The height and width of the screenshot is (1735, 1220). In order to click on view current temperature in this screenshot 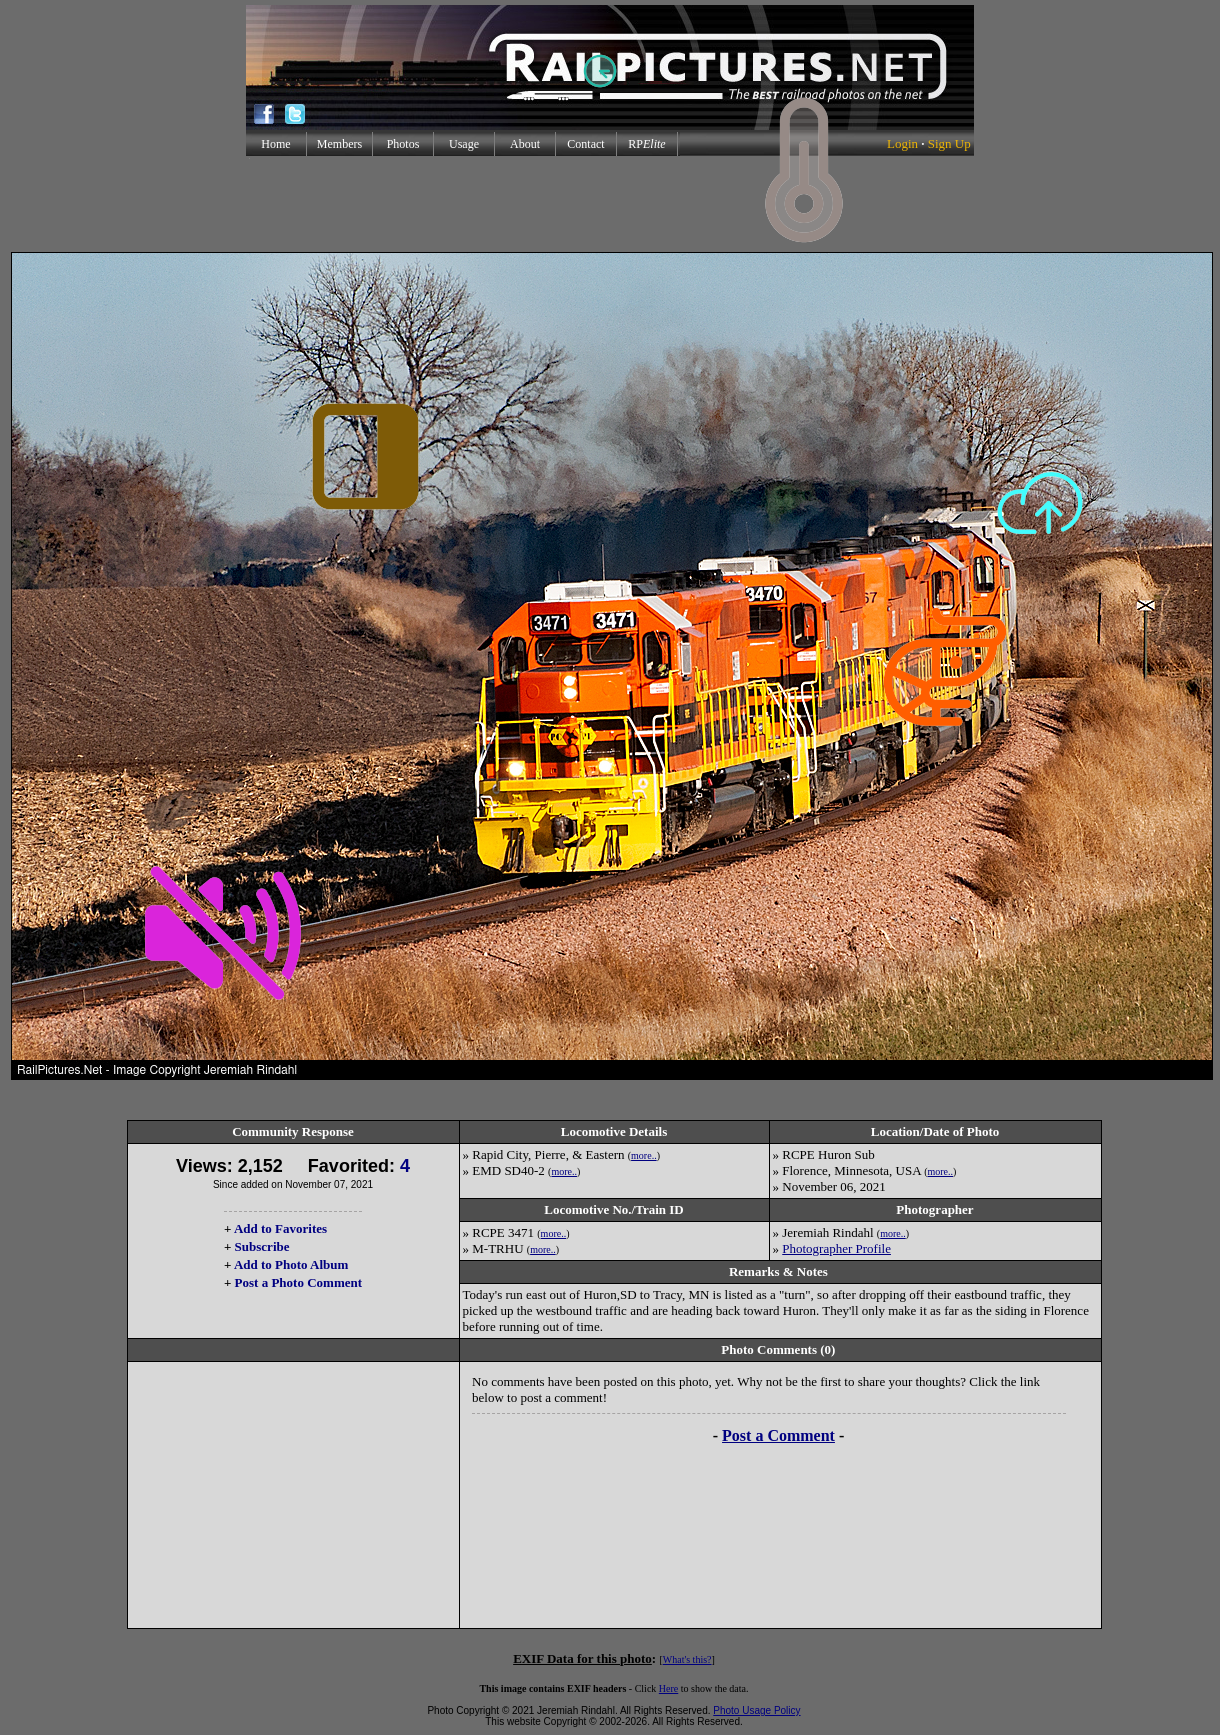, I will do `click(804, 170)`.